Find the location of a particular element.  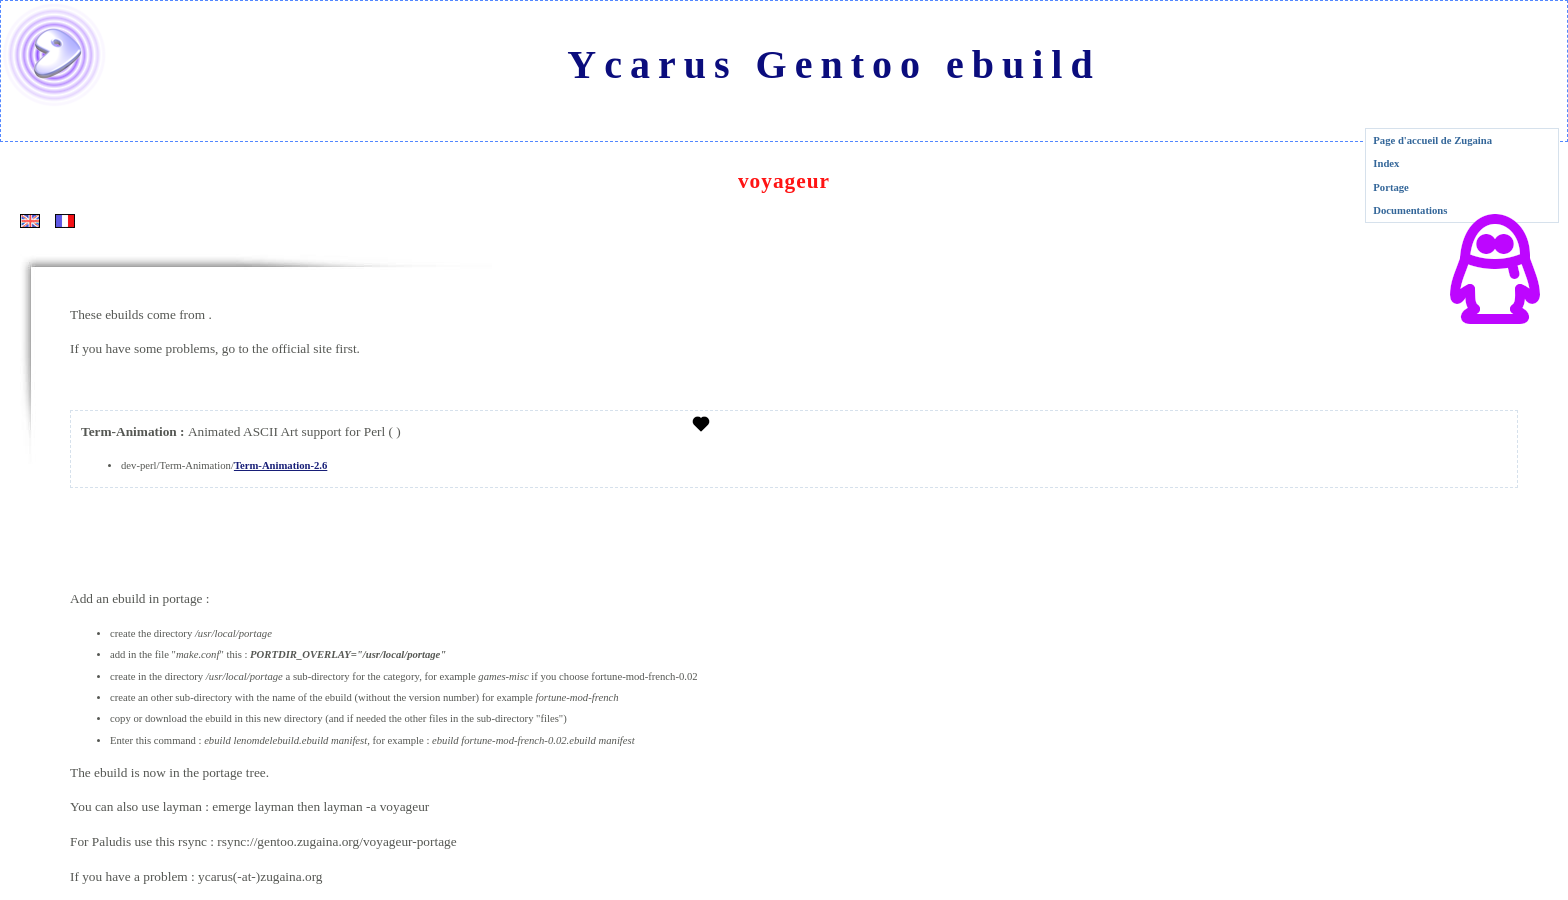

open QQ messenger is located at coordinates (1495, 269).